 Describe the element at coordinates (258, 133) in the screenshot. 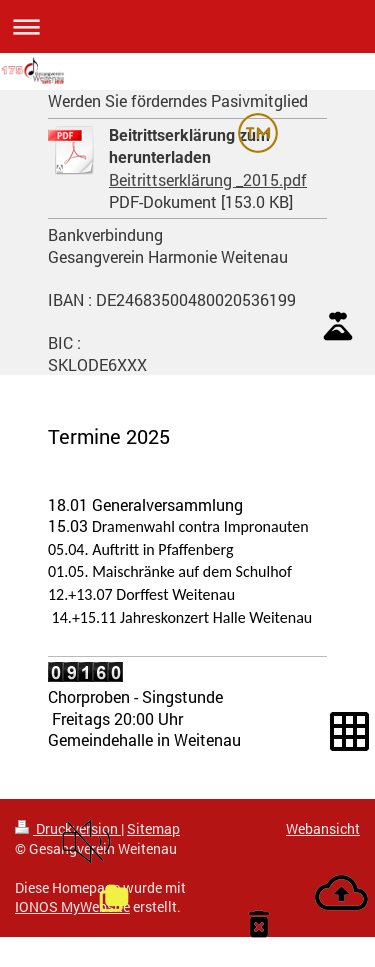

I see `indicates trademarked content or branding` at that location.